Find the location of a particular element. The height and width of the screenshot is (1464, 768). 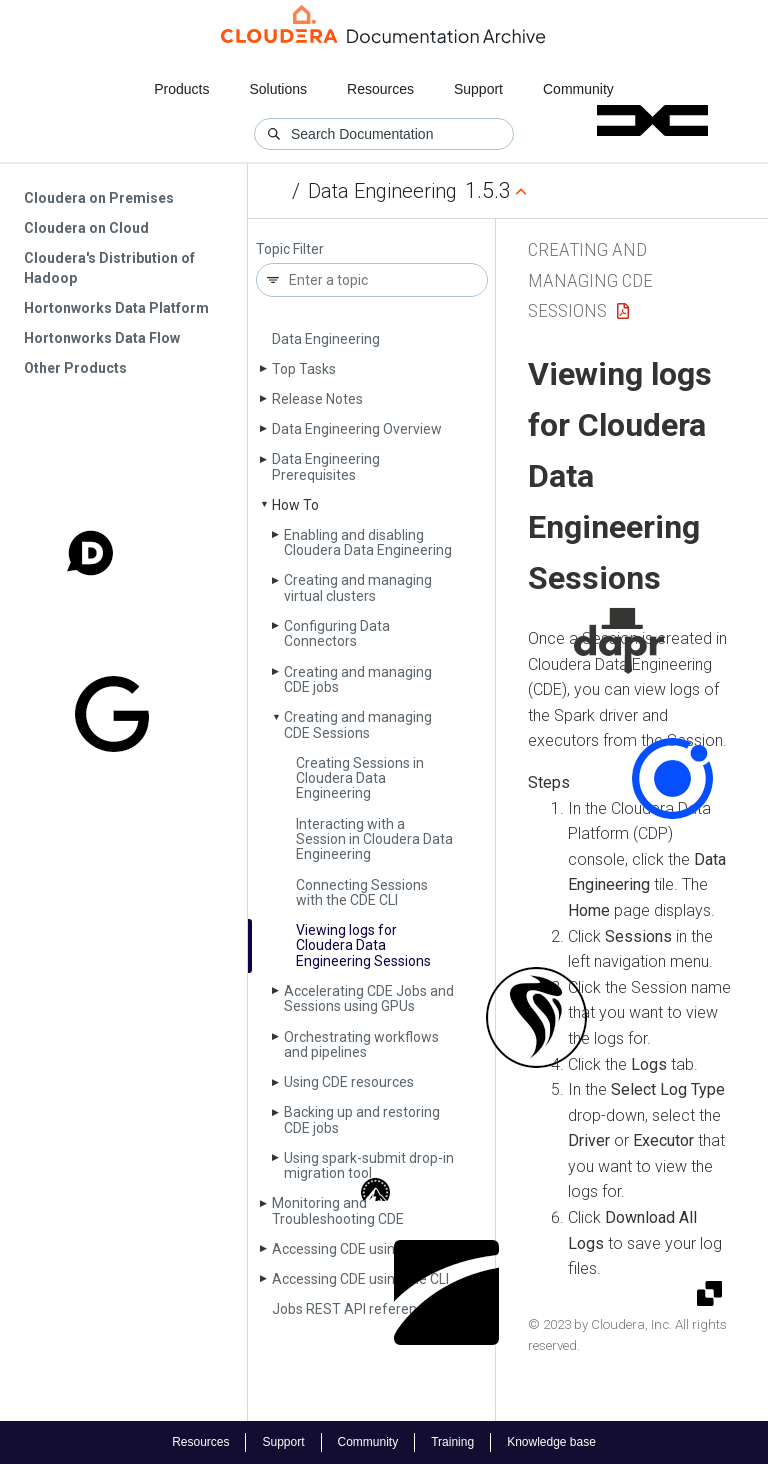

sign in with Google is located at coordinates (112, 714).